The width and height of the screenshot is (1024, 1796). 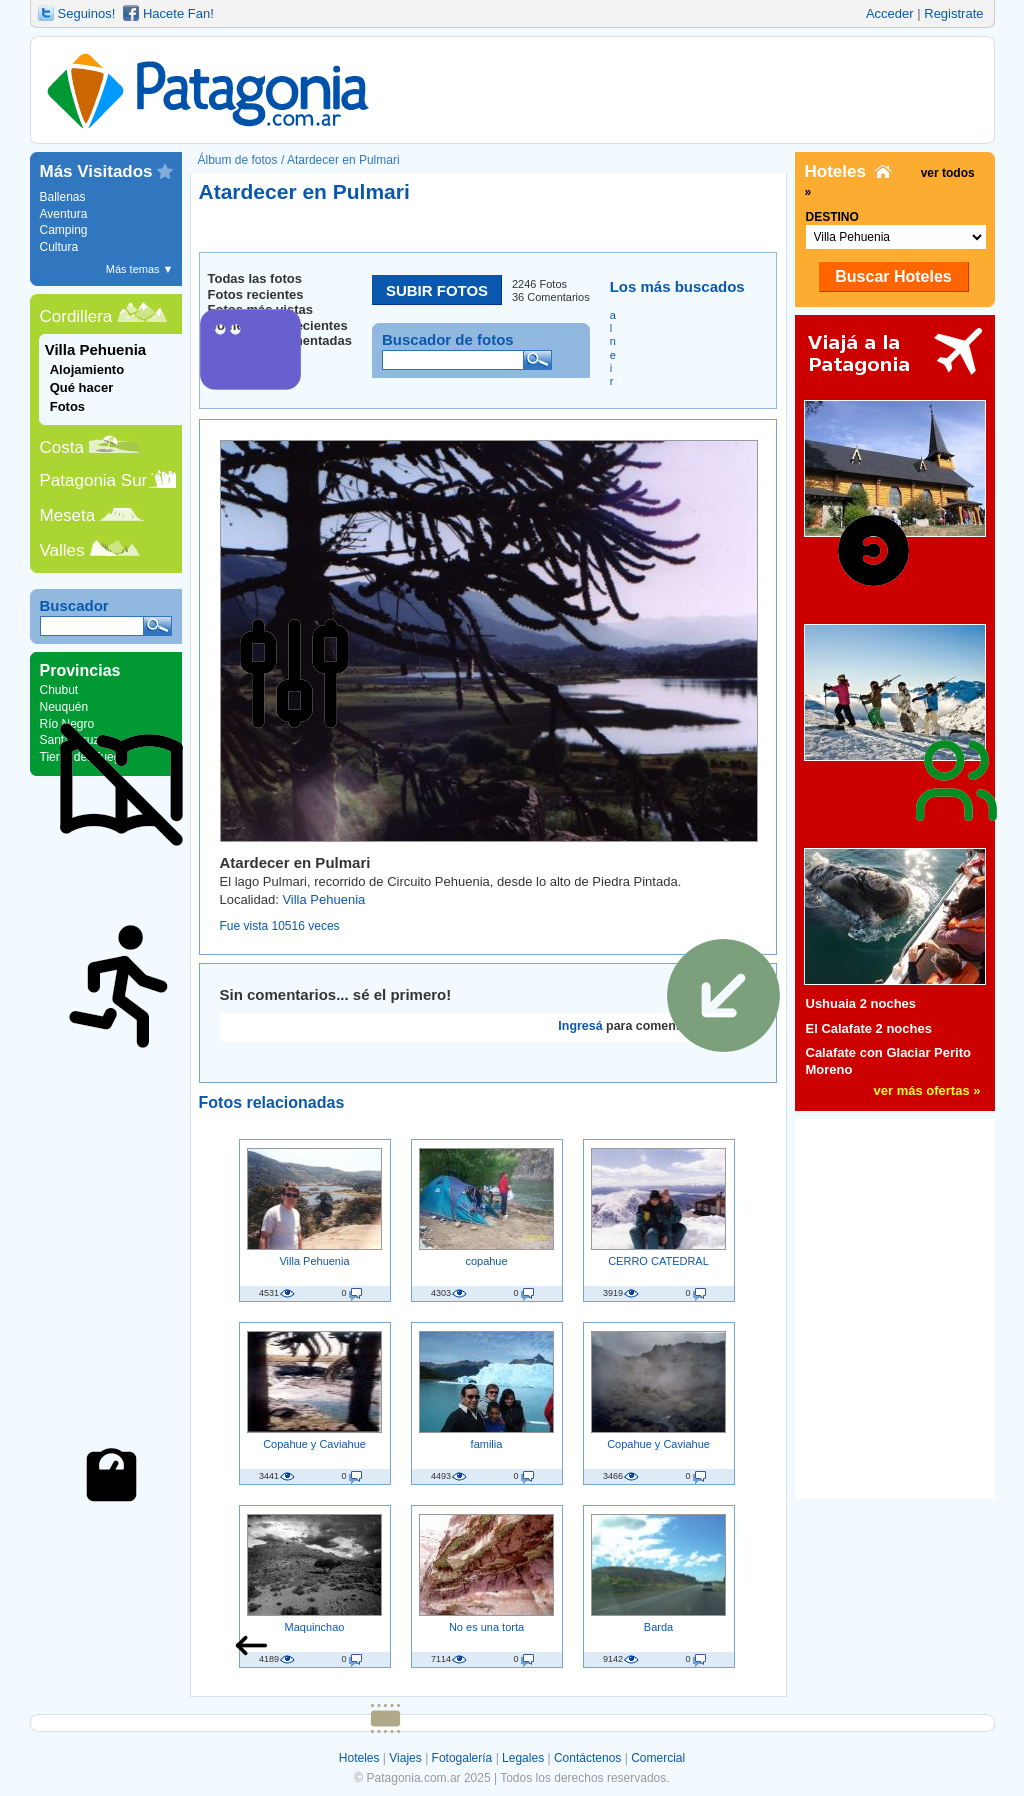 What do you see at coordinates (124, 986) in the screenshot?
I see `start running or jogging activity` at bounding box center [124, 986].